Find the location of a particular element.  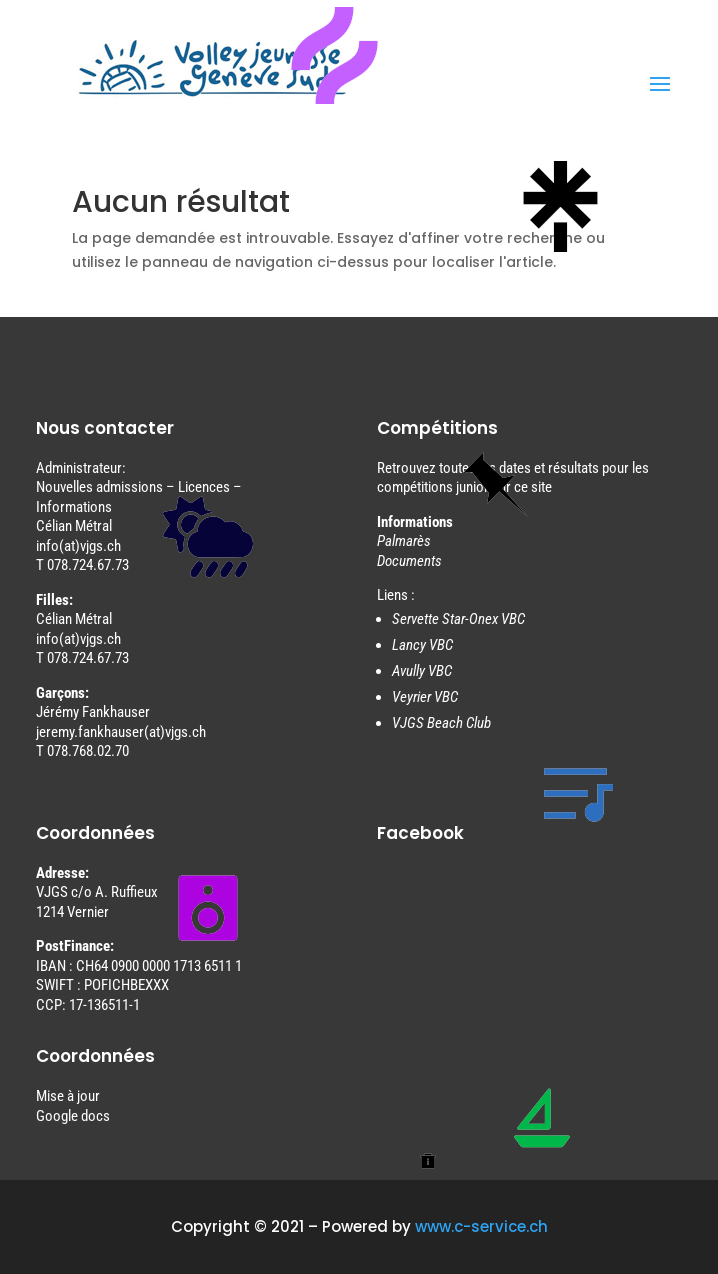

rainyun brand logo is located at coordinates (208, 537).